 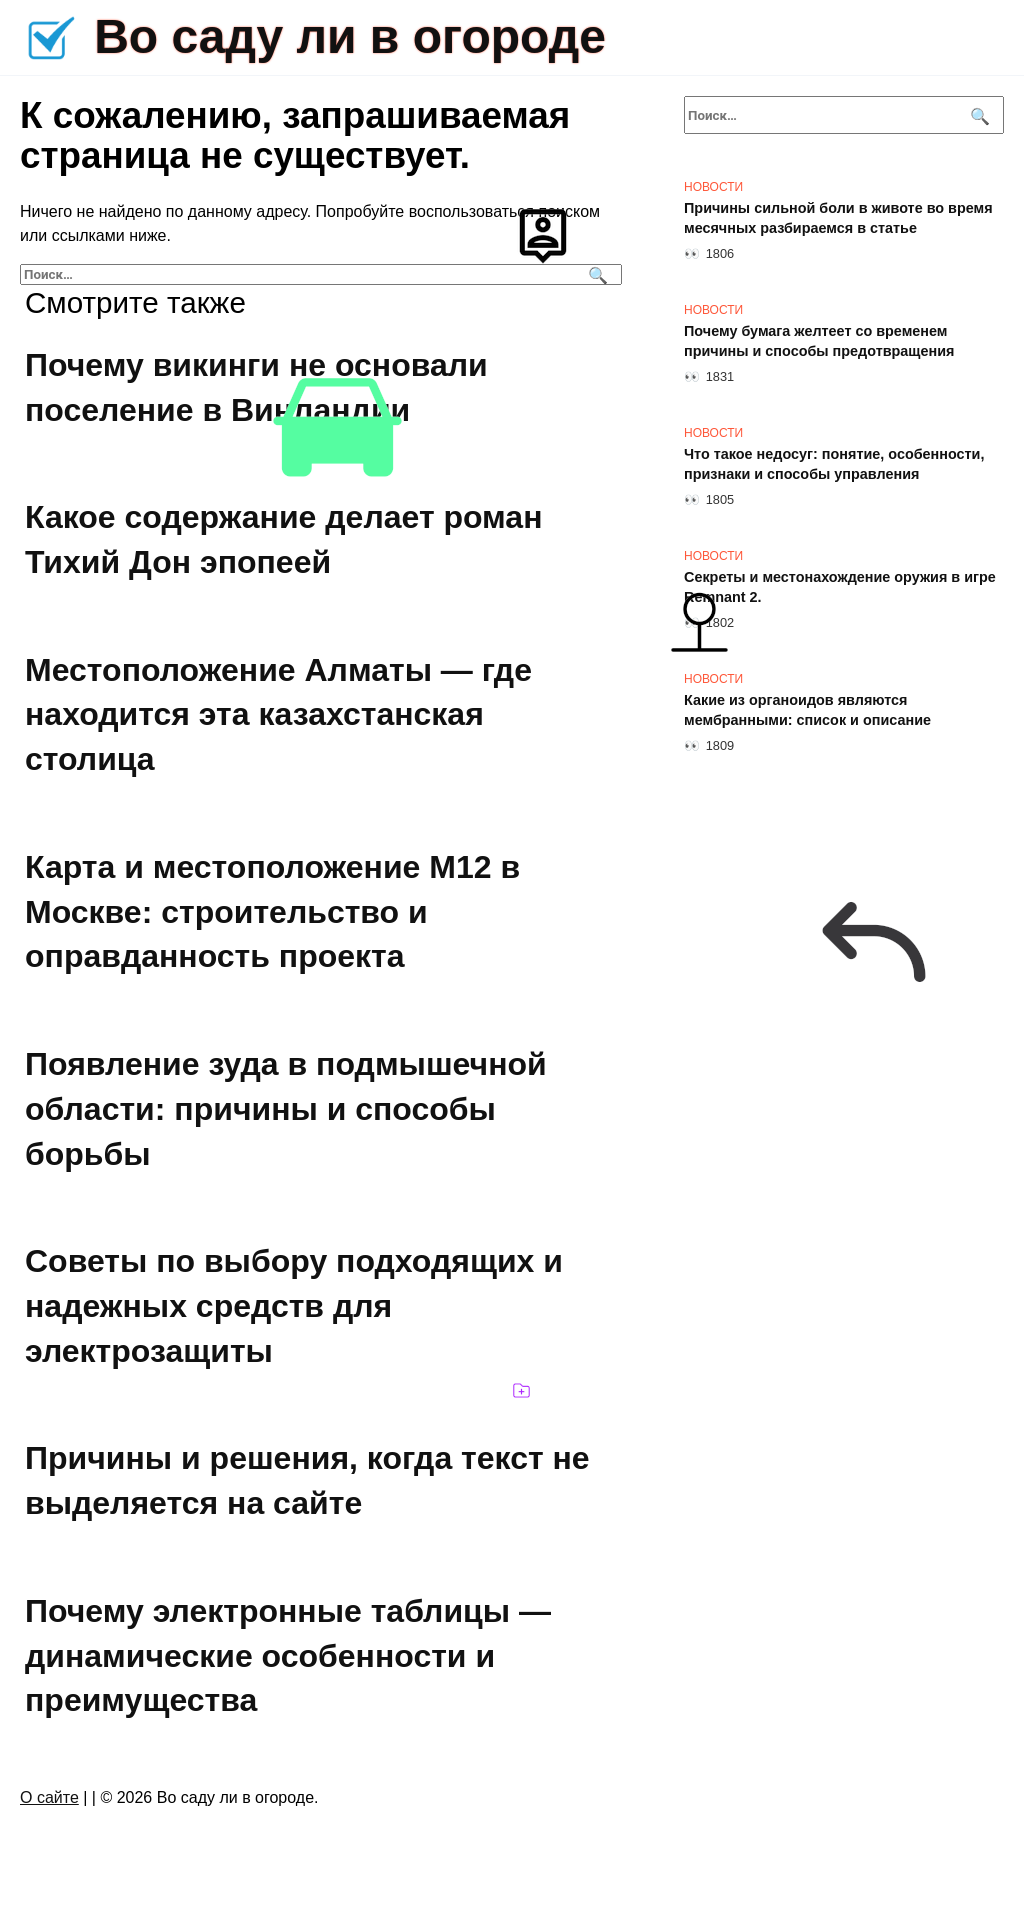 What do you see at coordinates (874, 942) in the screenshot?
I see `reply to a message` at bounding box center [874, 942].